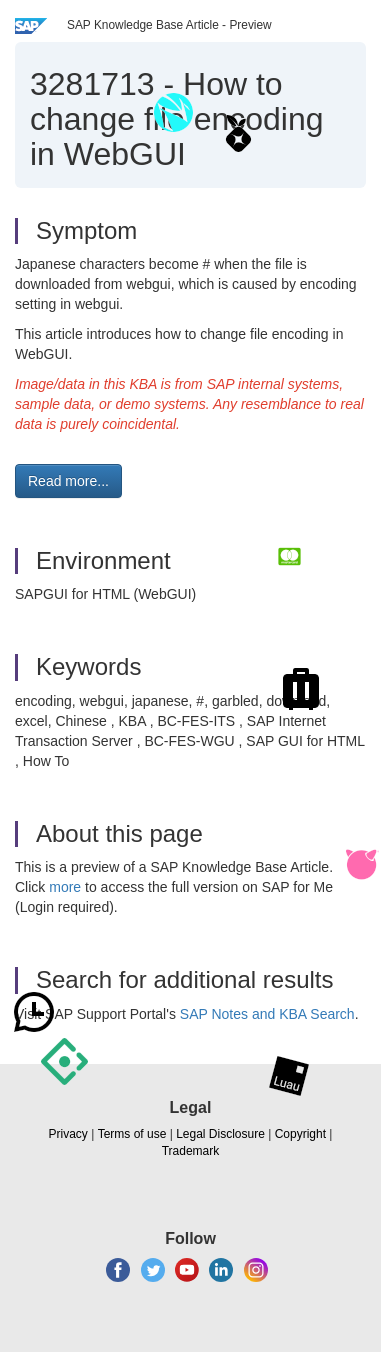  Describe the element at coordinates (34, 1012) in the screenshot. I see `view chat history` at that location.